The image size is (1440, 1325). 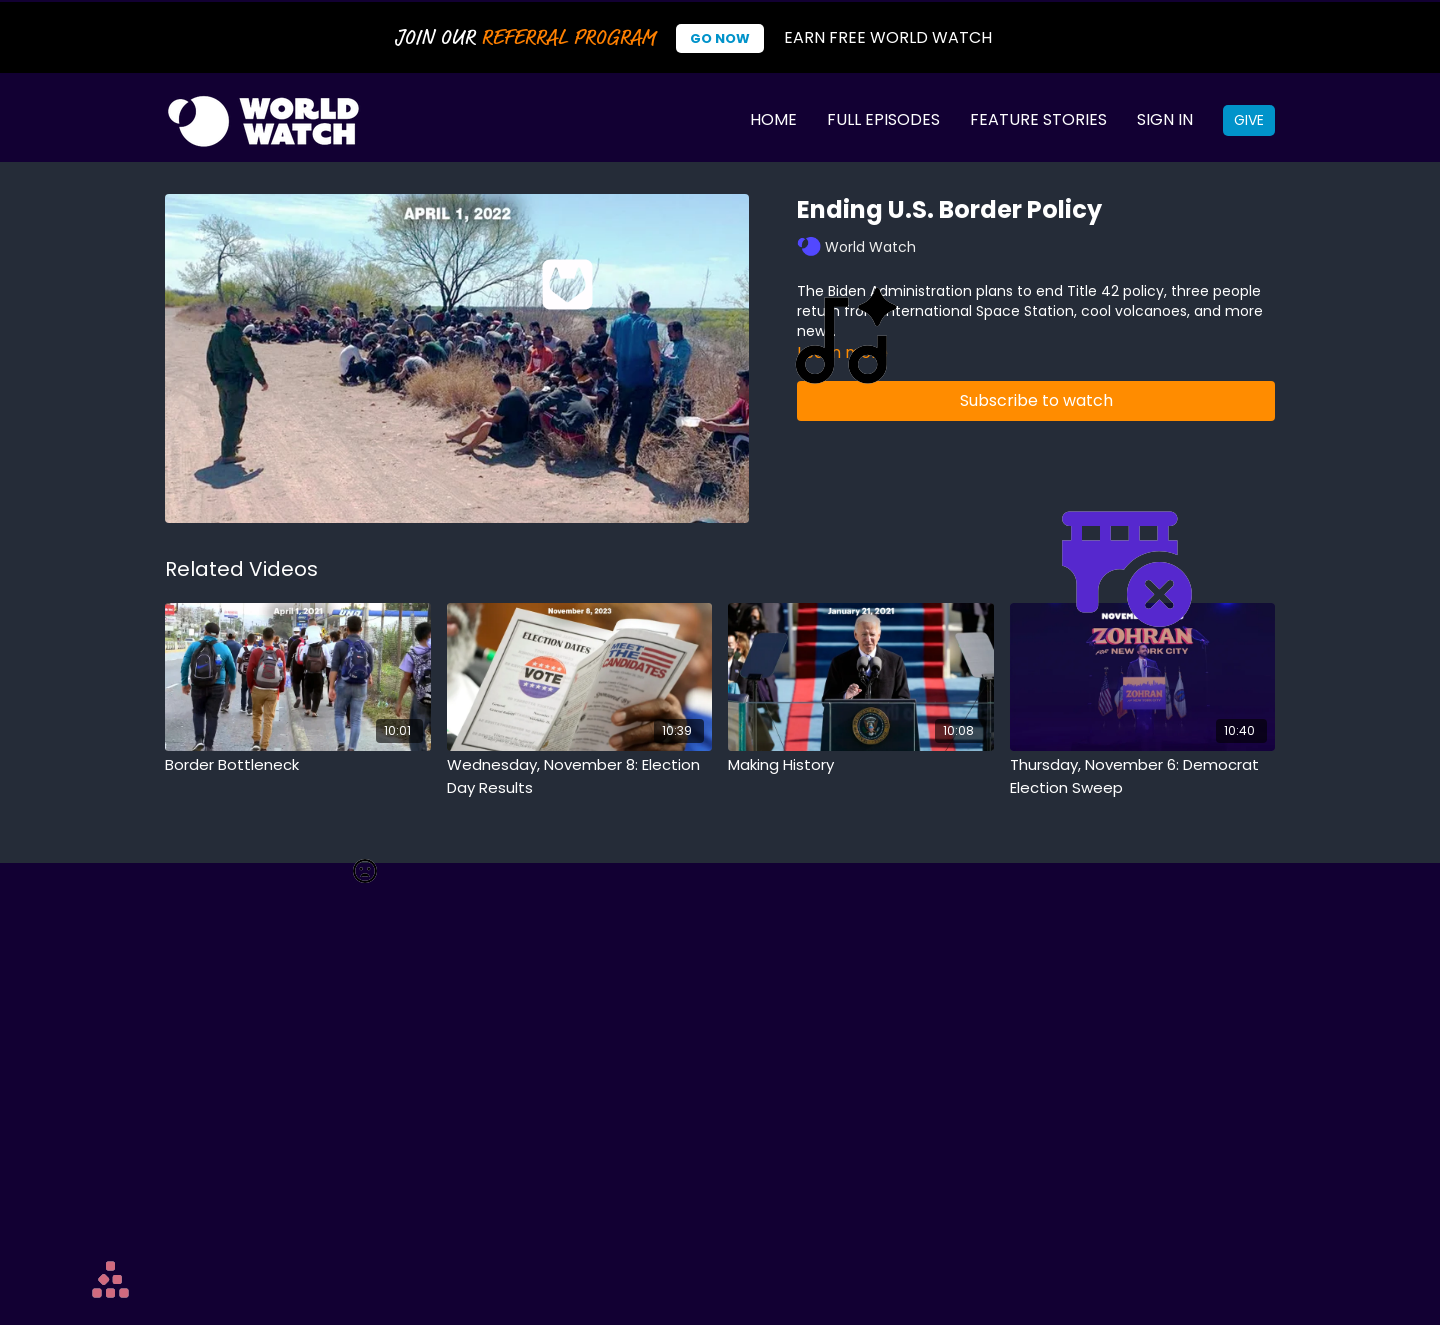 I want to click on view stacked or layered resources, so click(x=110, y=1279).